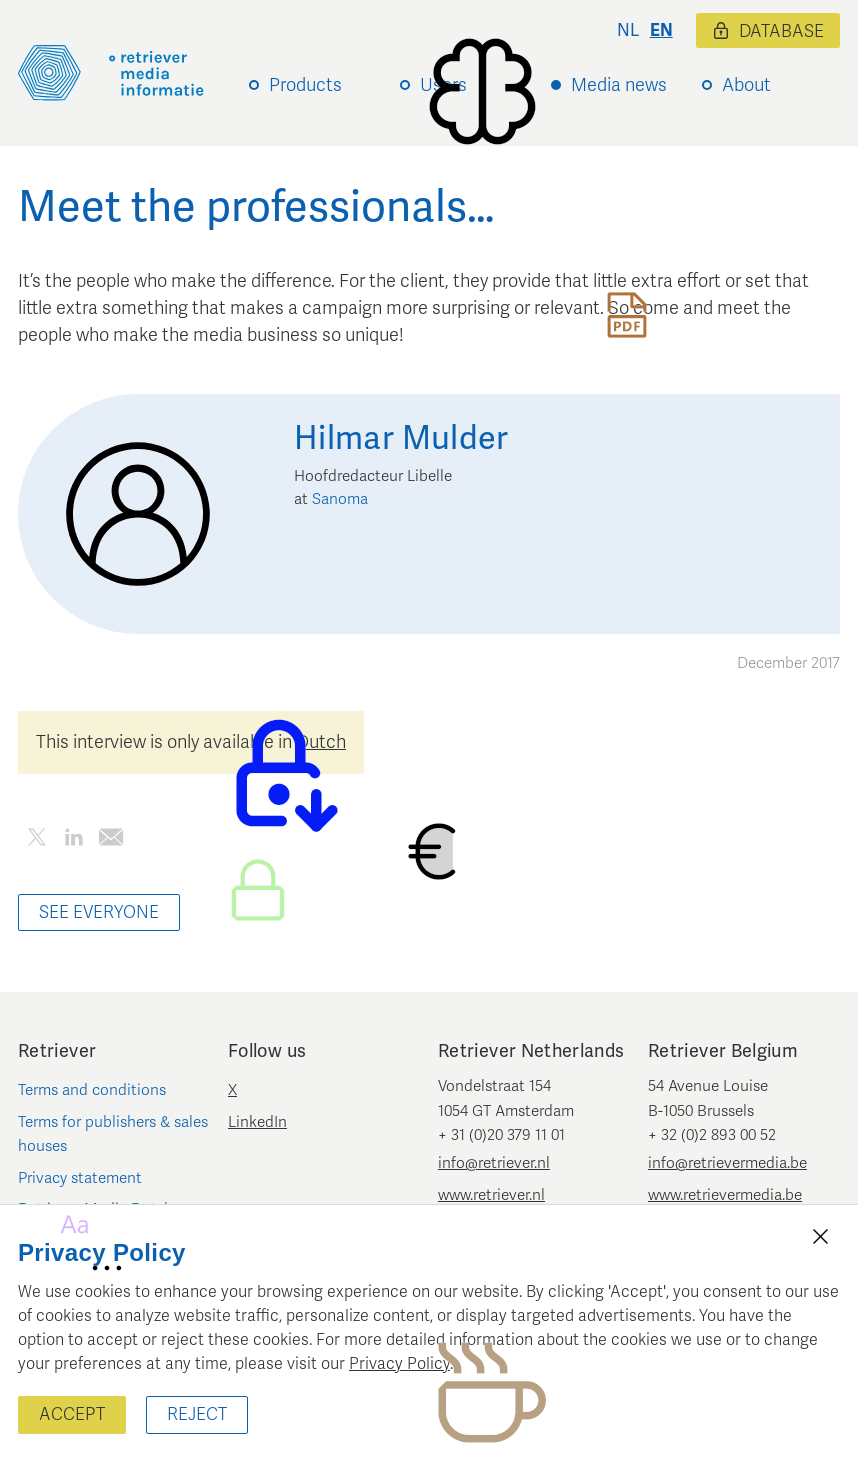  What do you see at coordinates (279, 773) in the screenshot?
I see `download secure or encrypted content` at bounding box center [279, 773].